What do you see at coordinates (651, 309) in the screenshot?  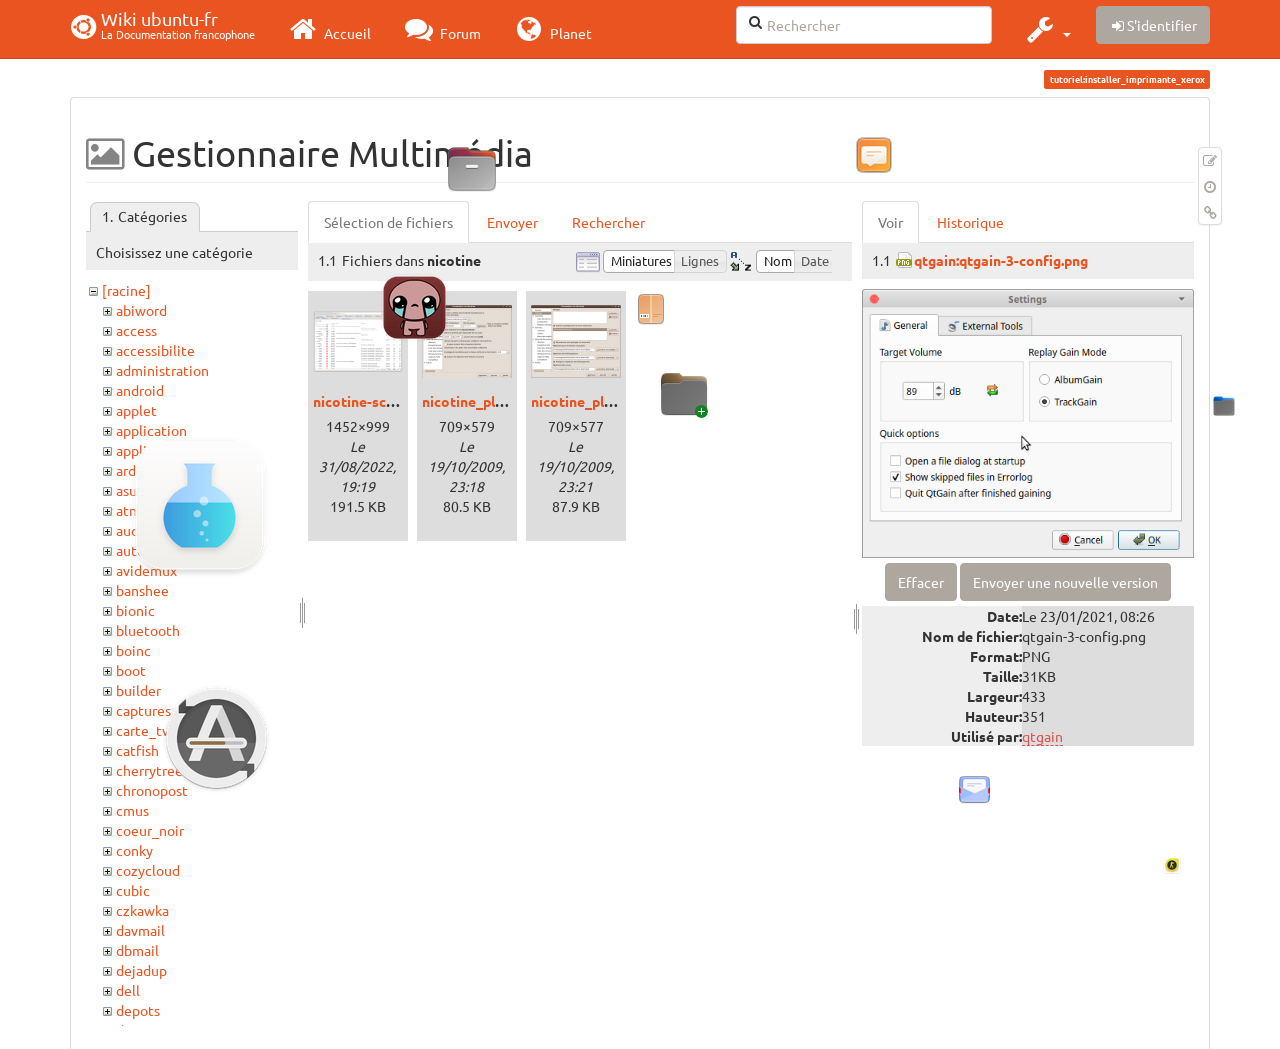 I see `open the software installer app` at bounding box center [651, 309].